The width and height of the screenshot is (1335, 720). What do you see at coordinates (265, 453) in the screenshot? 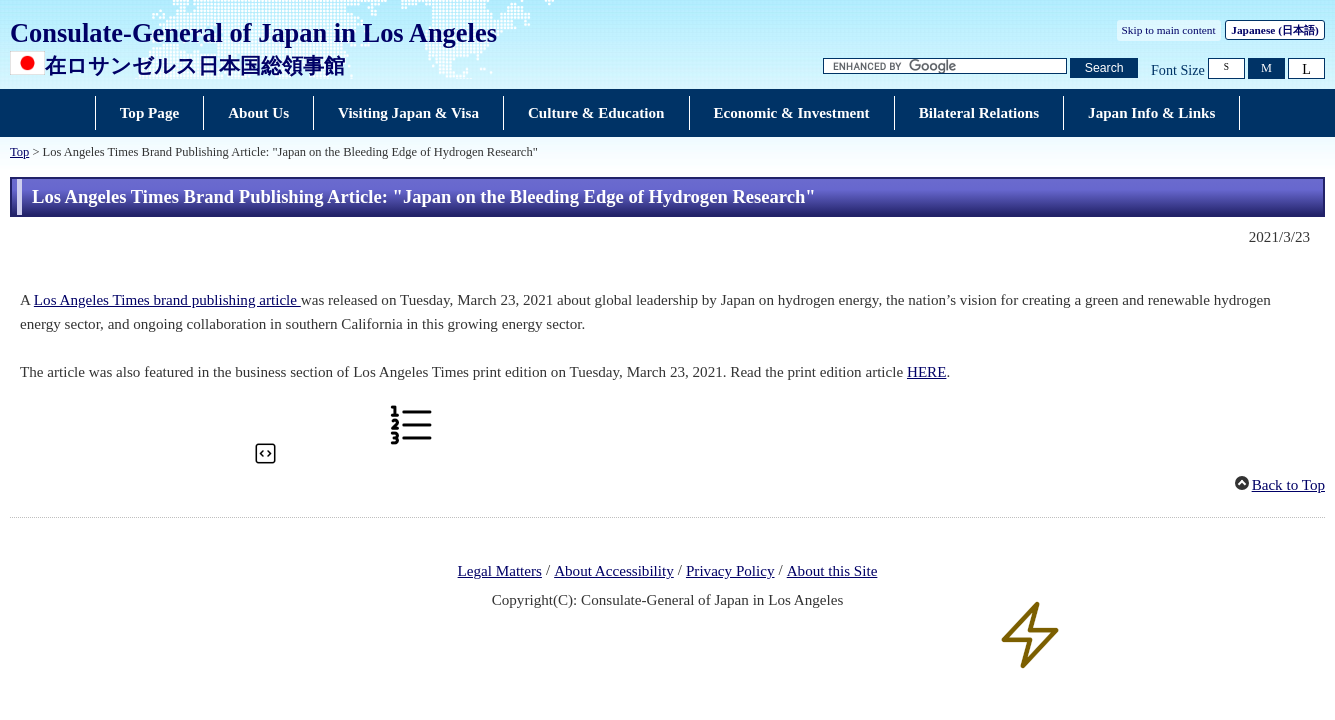
I see `view or edit source code` at bounding box center [265, 453].